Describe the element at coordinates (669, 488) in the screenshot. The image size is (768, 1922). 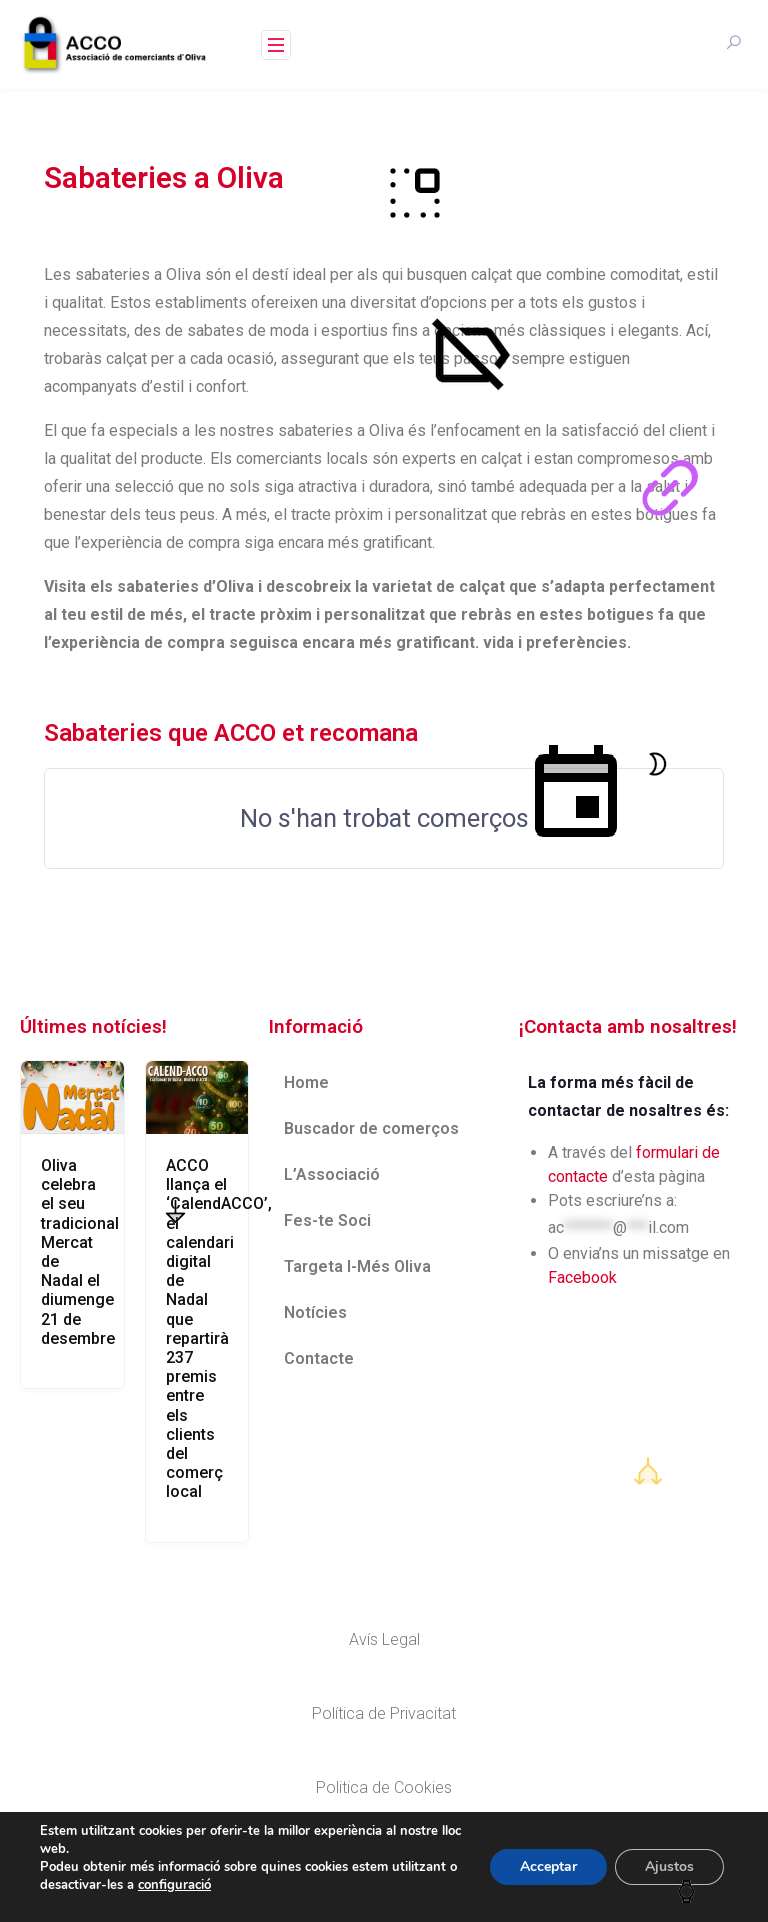
I see `copy or share a link` at that location.